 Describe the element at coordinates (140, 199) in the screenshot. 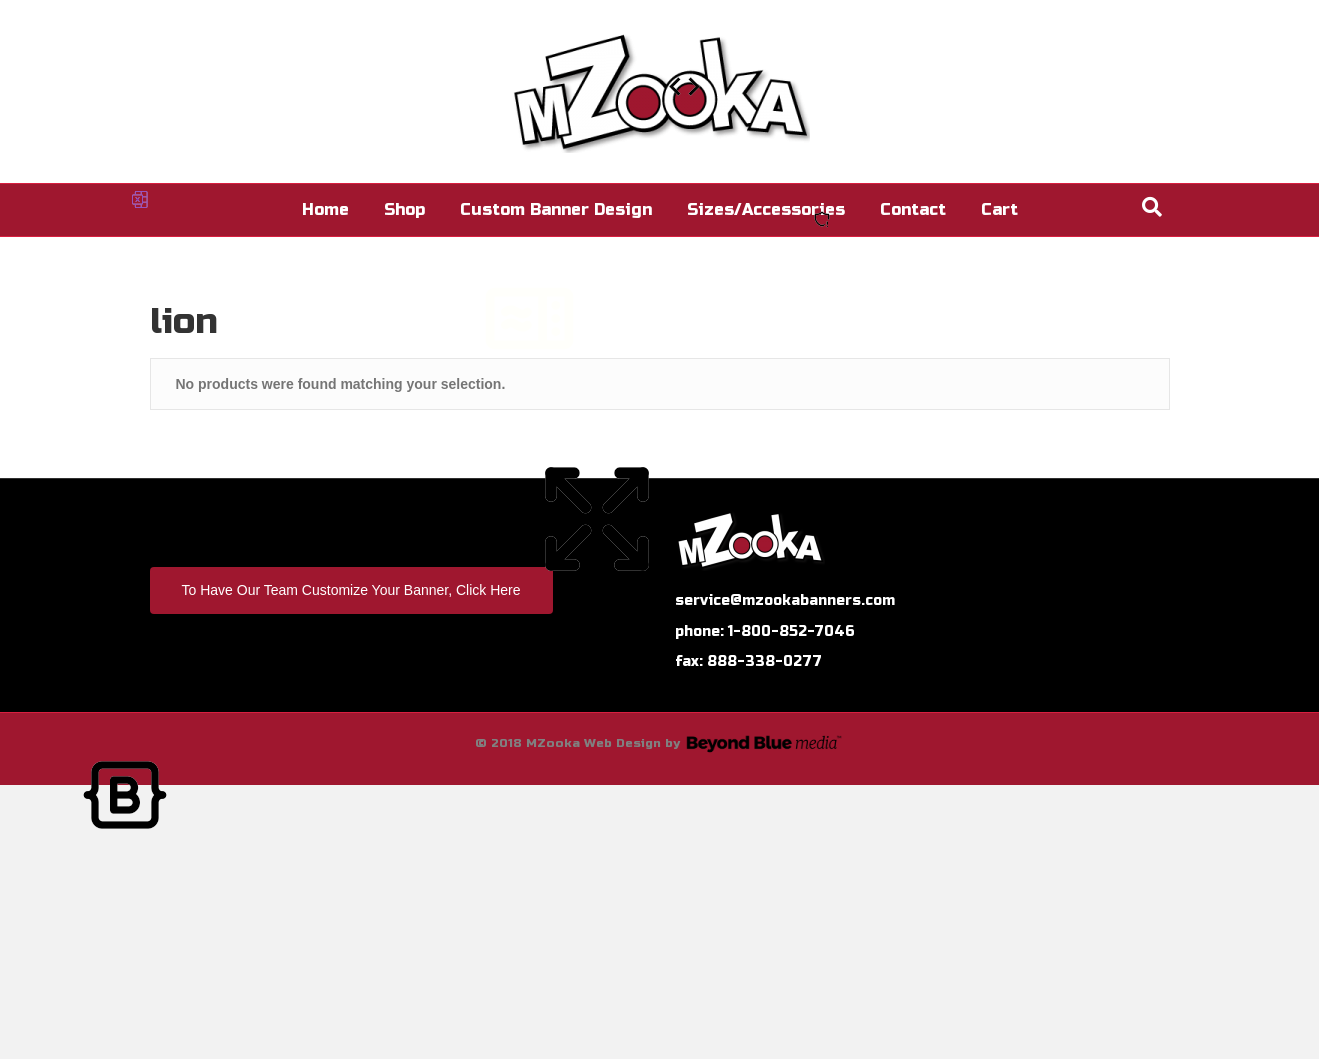

I see `open microsoft excel` at that location.